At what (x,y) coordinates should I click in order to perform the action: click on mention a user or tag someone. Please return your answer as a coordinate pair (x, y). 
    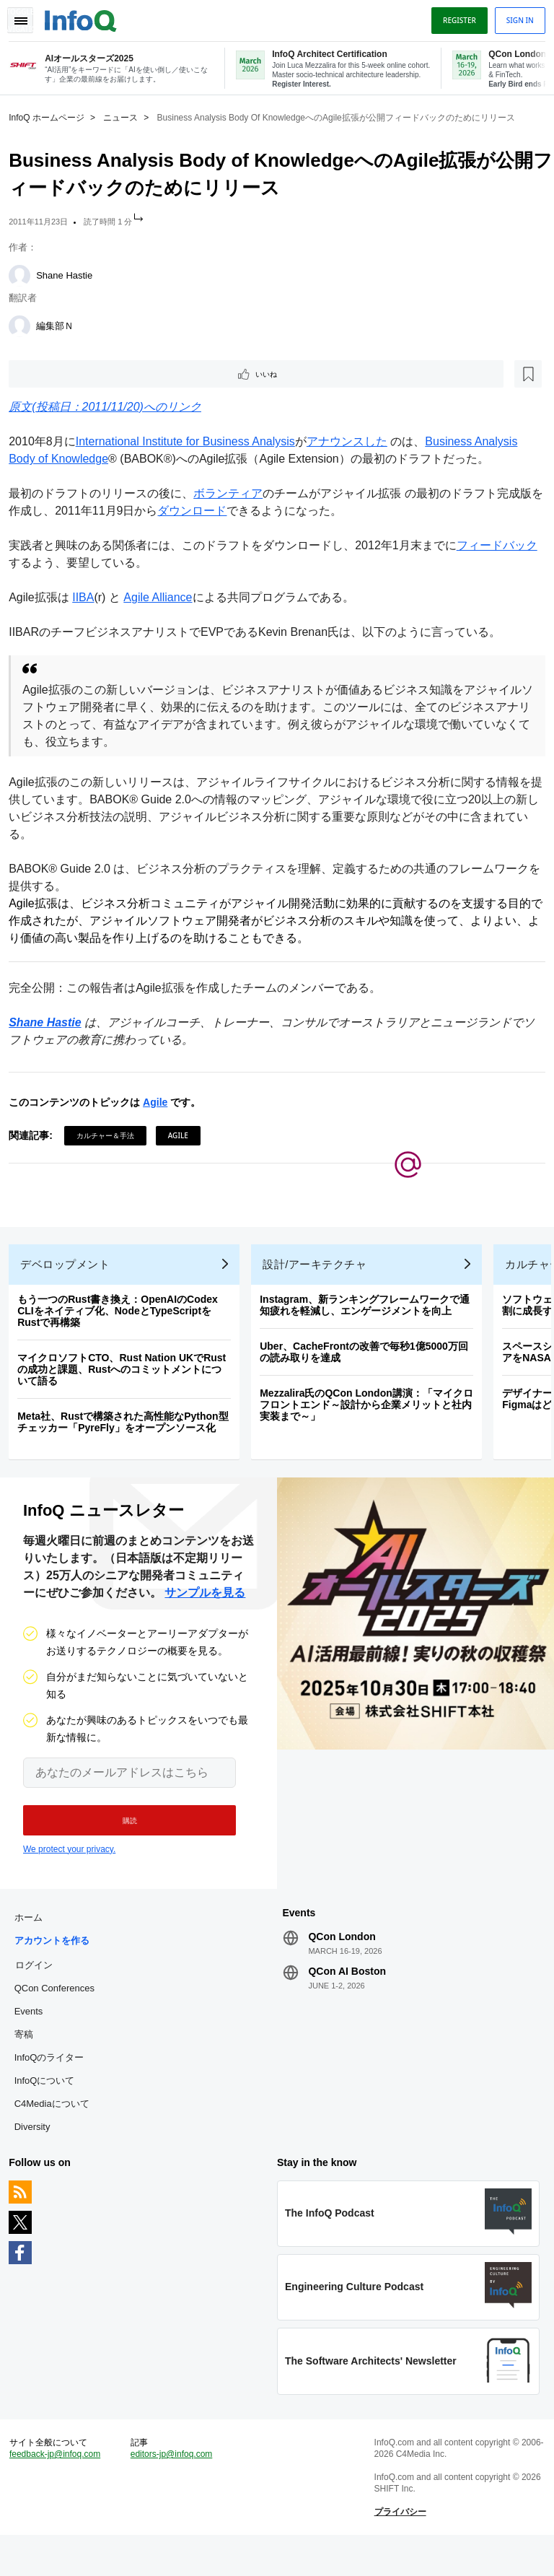
    Looking at the image, I should click on (408, 1164).